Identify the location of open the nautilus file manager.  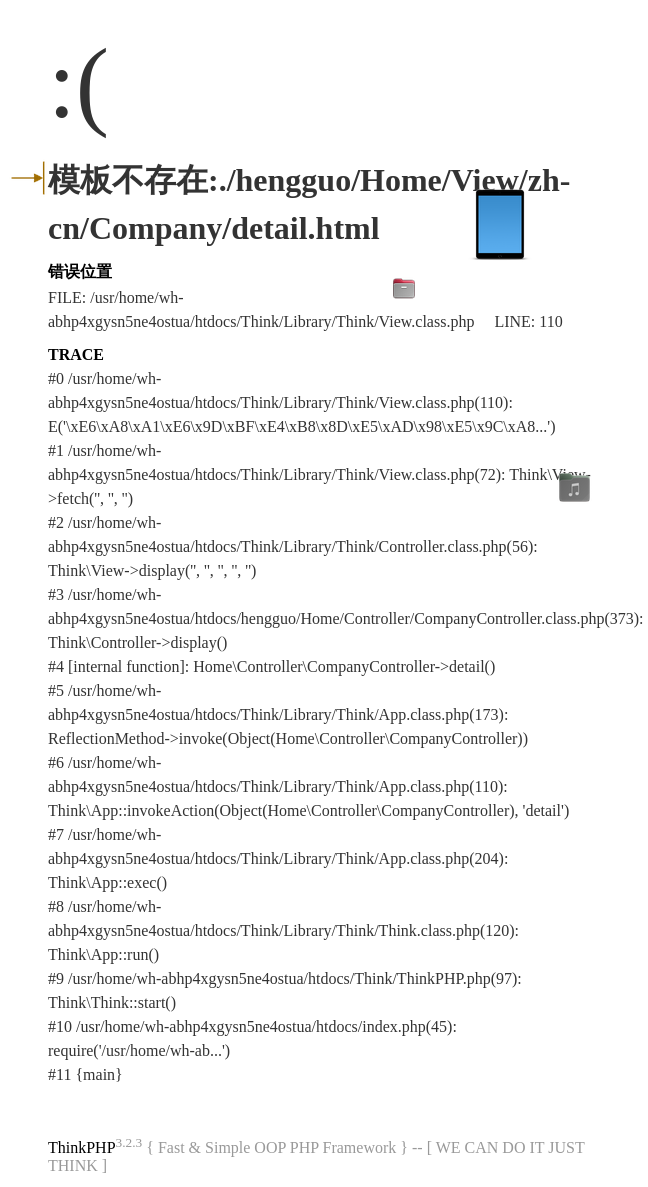
(404, 288).